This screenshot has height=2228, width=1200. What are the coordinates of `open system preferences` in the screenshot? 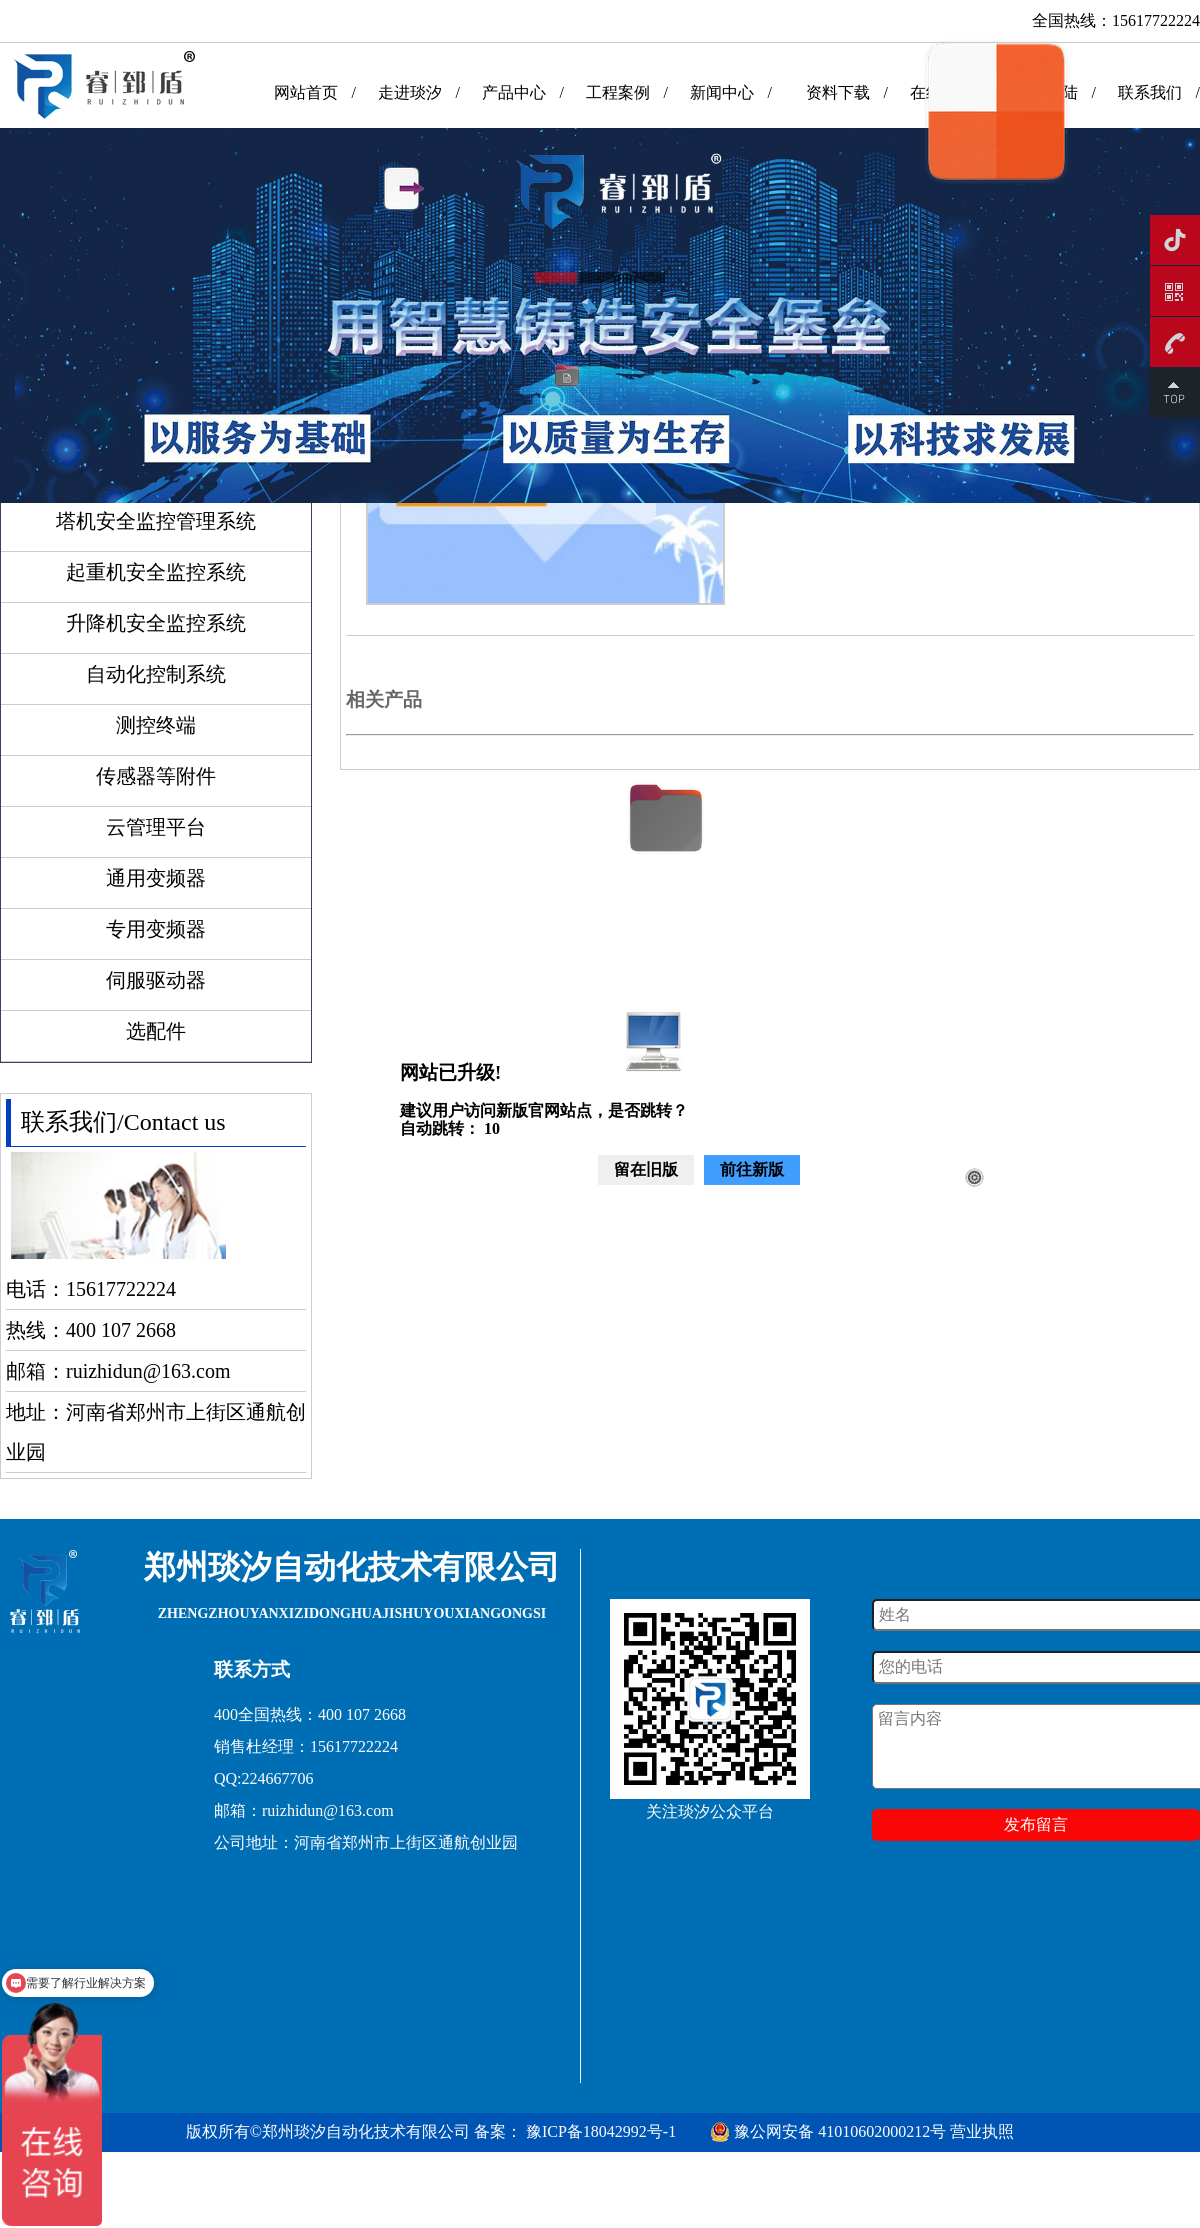 It's located at (974, 1177).